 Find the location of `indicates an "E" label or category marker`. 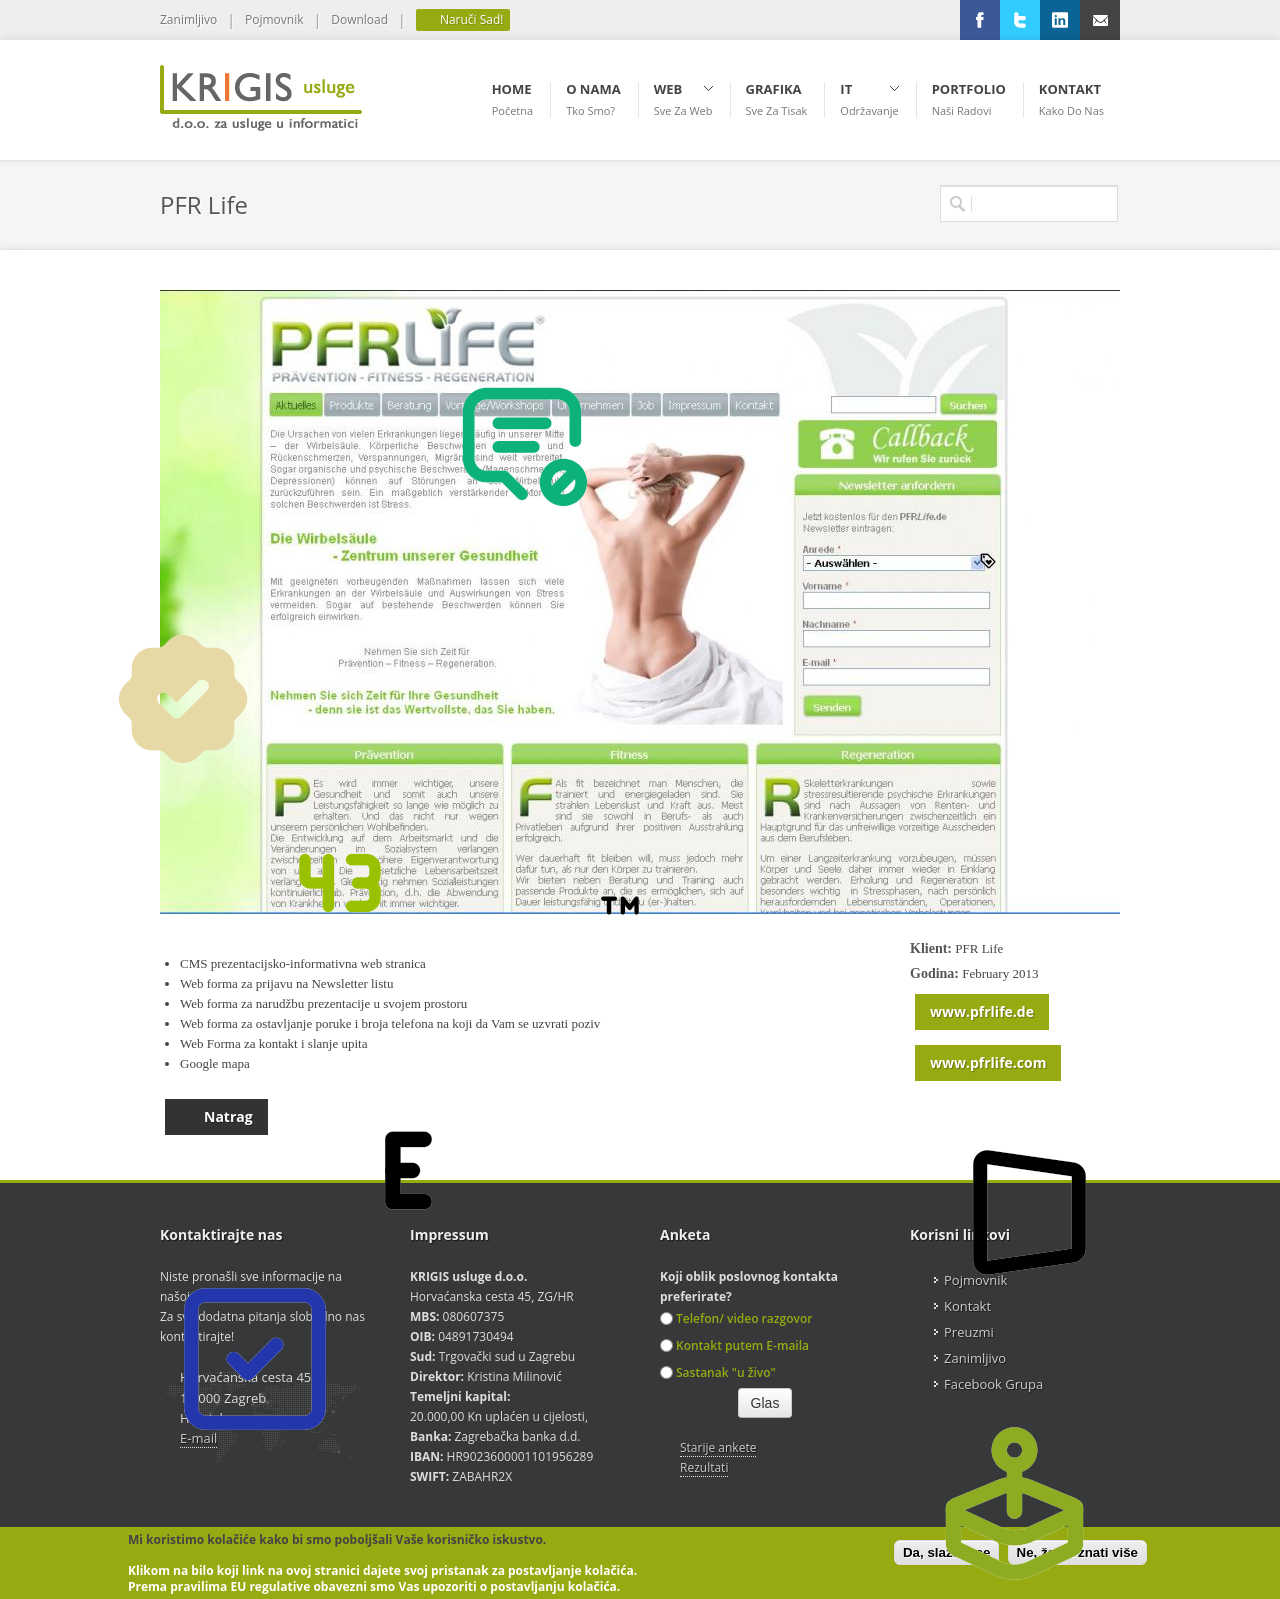

indicates an "E" label or category marker is located at coordinates (408, 1170).